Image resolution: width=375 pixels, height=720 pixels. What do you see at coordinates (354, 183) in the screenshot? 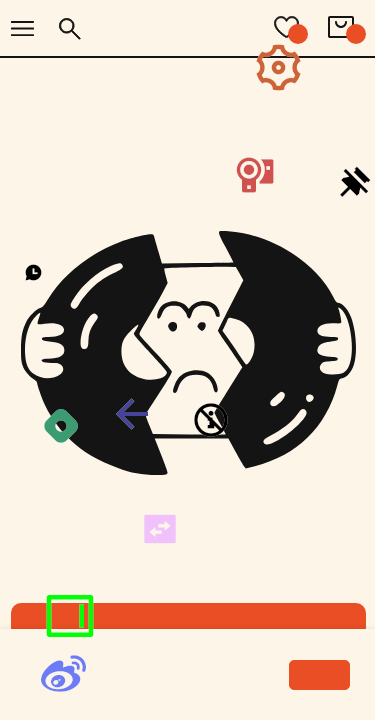
I see `unpin a saved location` at bounding box center [354, 183].